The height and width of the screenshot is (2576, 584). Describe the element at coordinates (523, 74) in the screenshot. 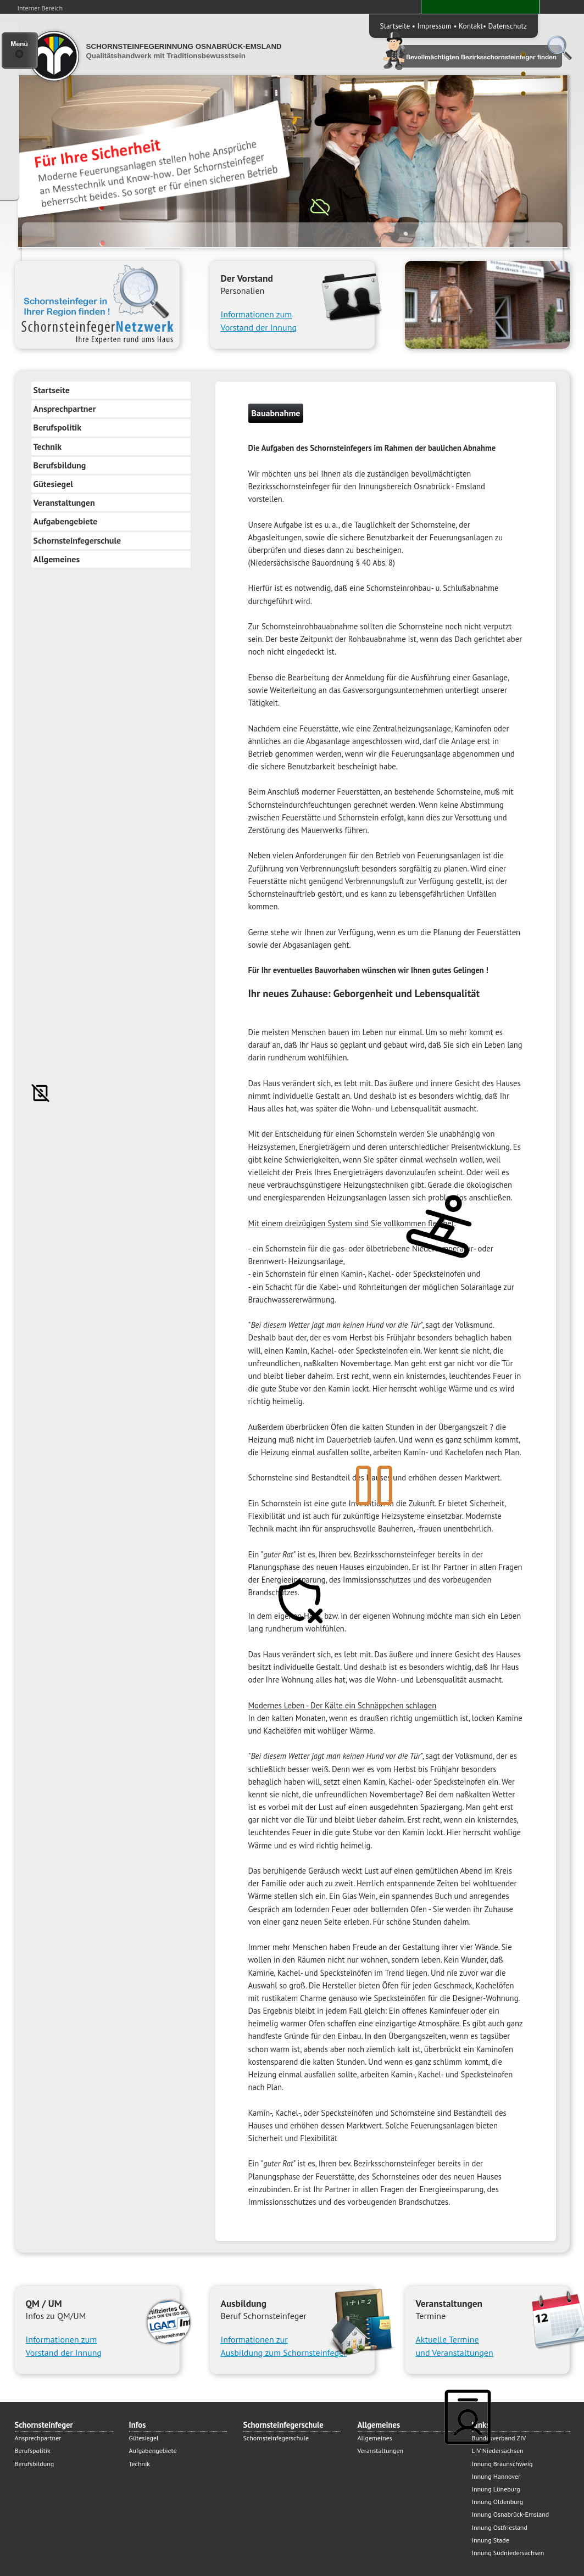

I see `open more options menu` at that location.